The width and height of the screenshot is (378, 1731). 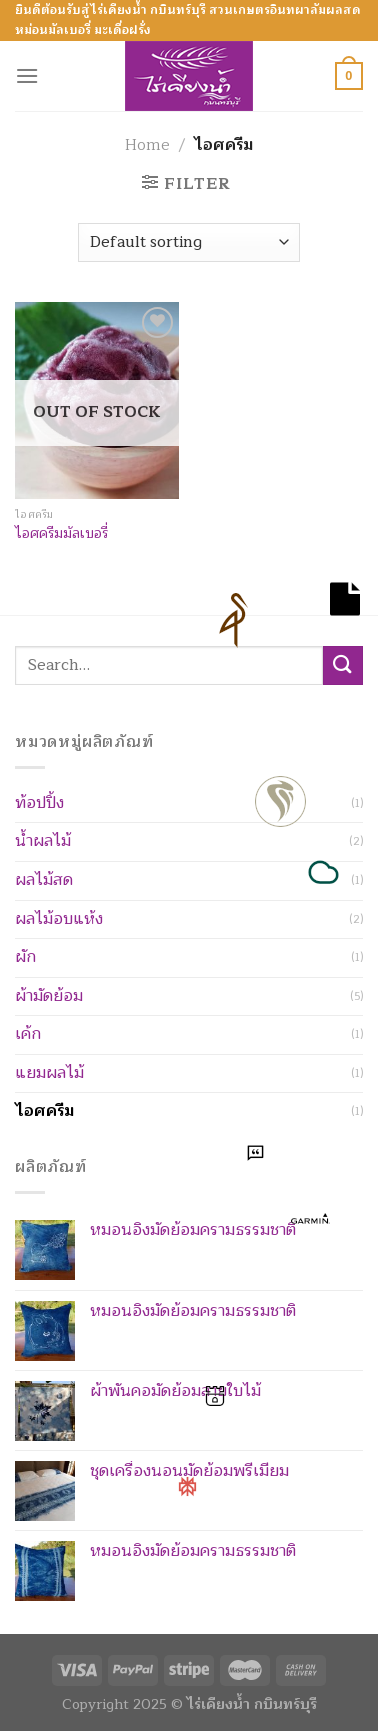 What do you see at coordinates (215, 1396) in the screenshot?
I see `rook brand logo` at bounding box center [215, 1396].